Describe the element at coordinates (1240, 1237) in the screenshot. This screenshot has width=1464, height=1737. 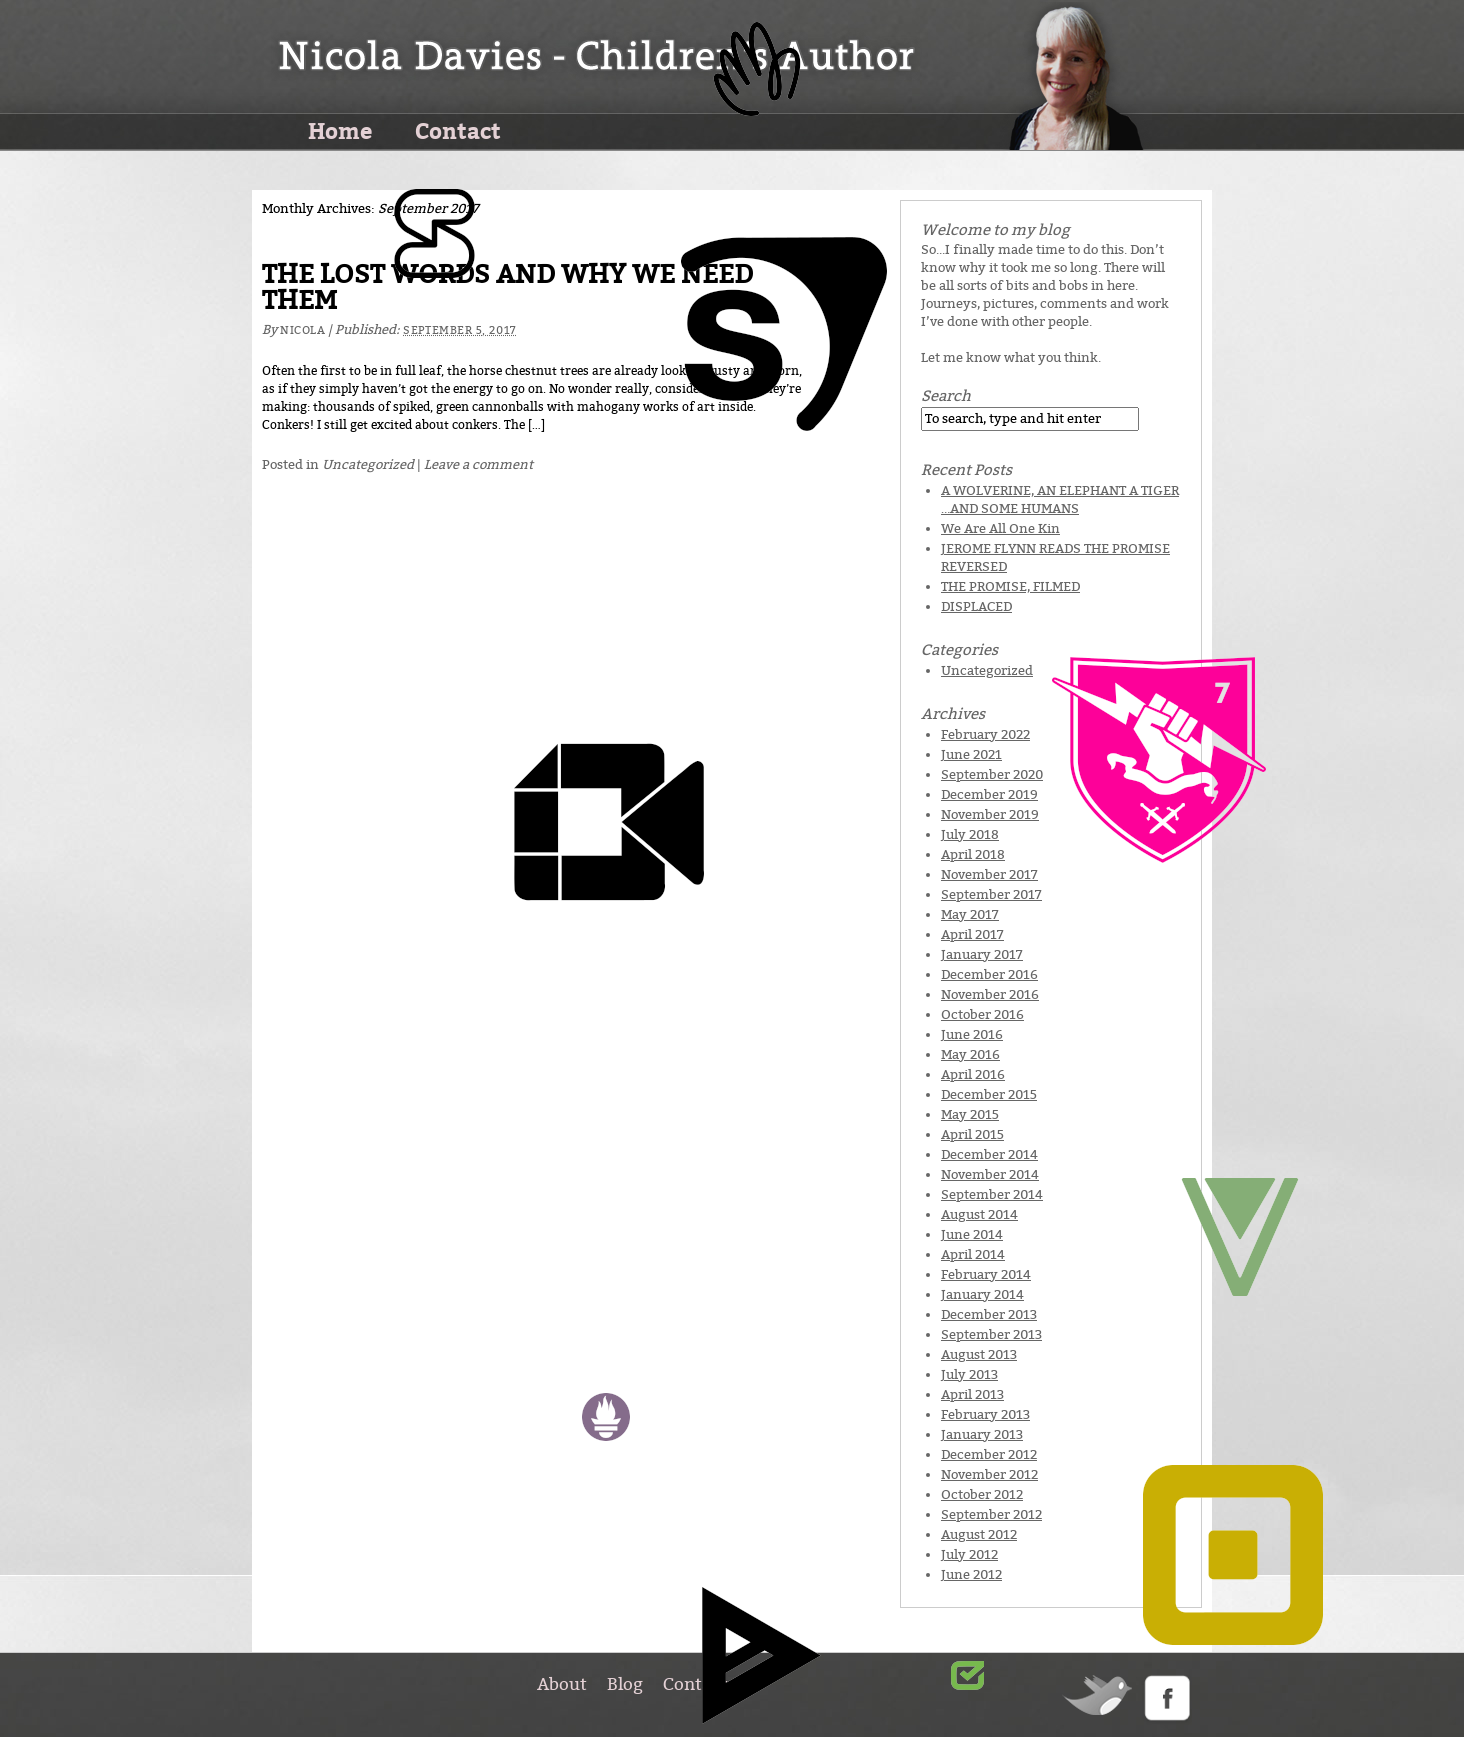
I see `open the ReVanced app` at that location.